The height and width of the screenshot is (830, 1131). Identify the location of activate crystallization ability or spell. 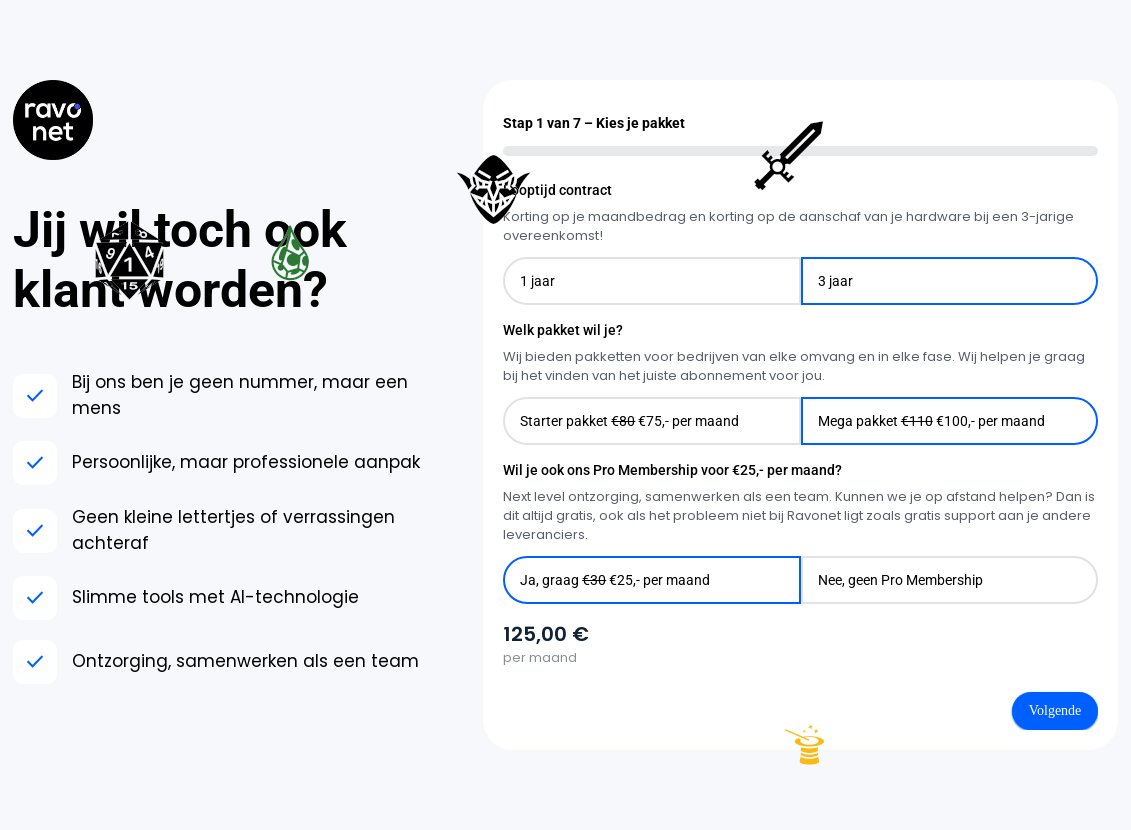
(290, 251).